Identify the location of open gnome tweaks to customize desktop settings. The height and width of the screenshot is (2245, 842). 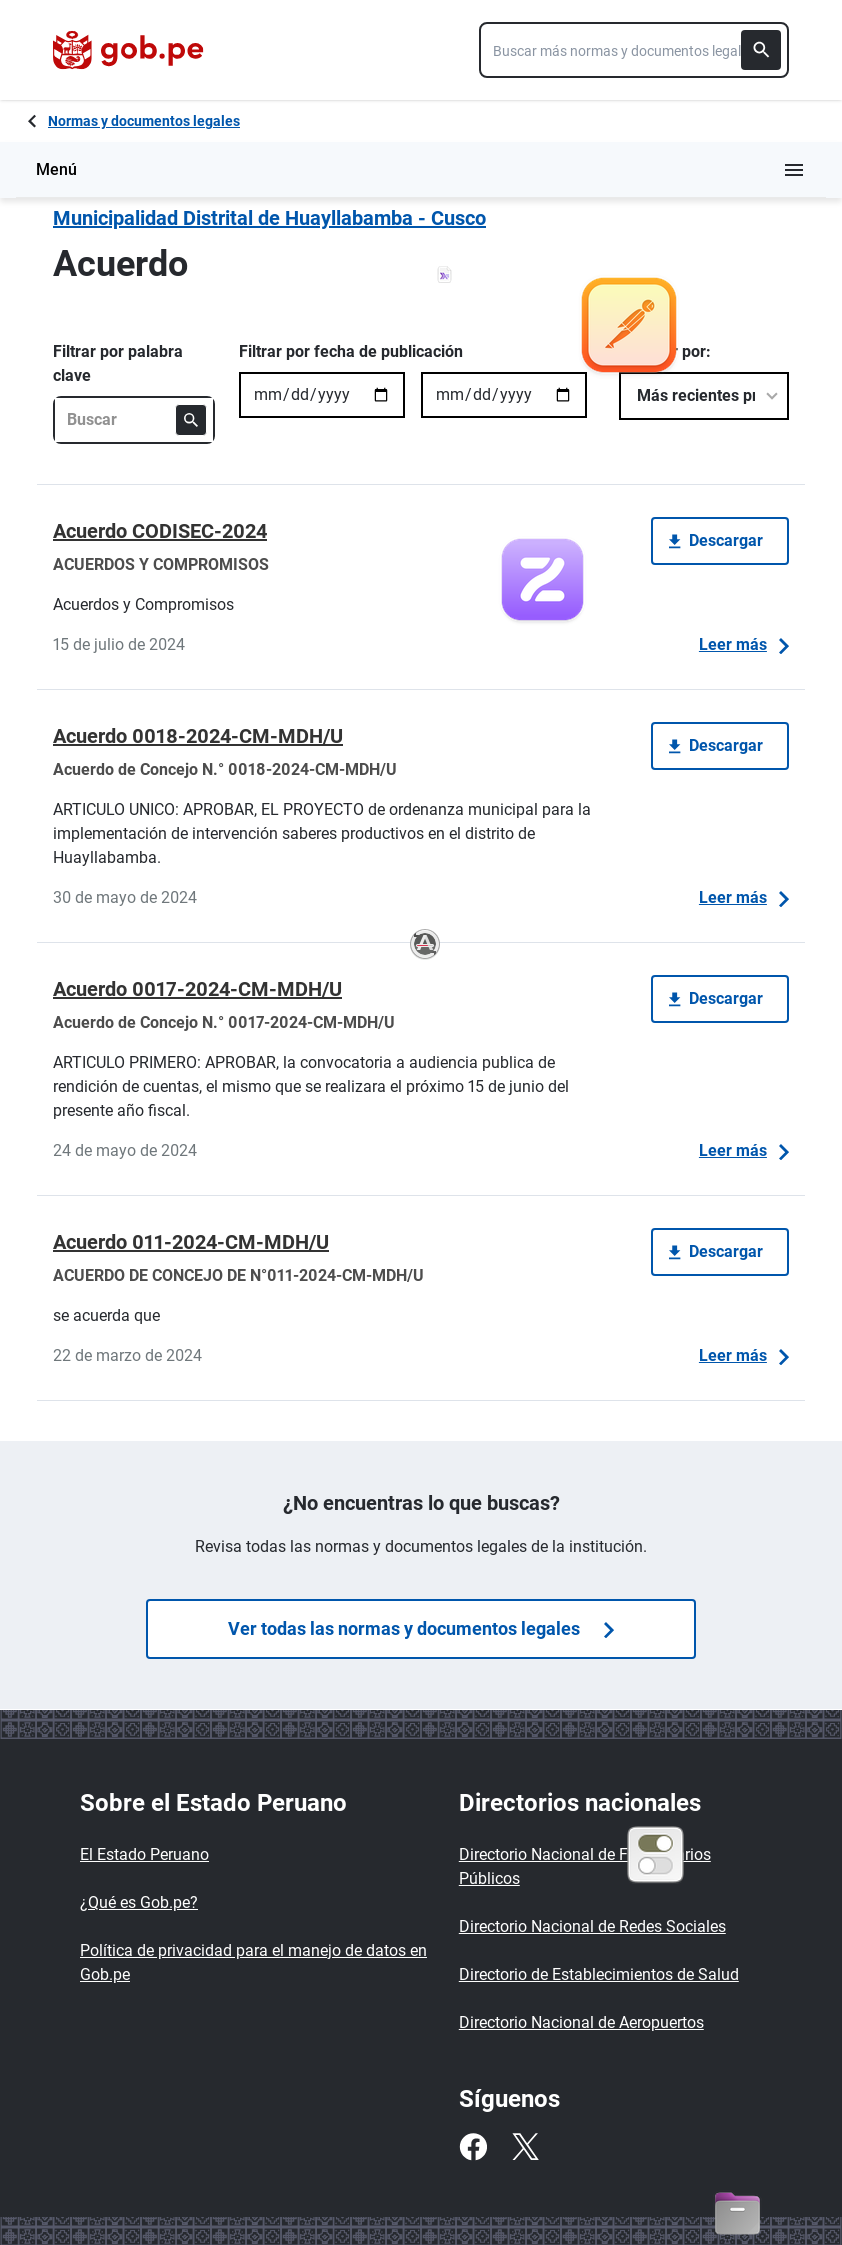
(655, 1854).